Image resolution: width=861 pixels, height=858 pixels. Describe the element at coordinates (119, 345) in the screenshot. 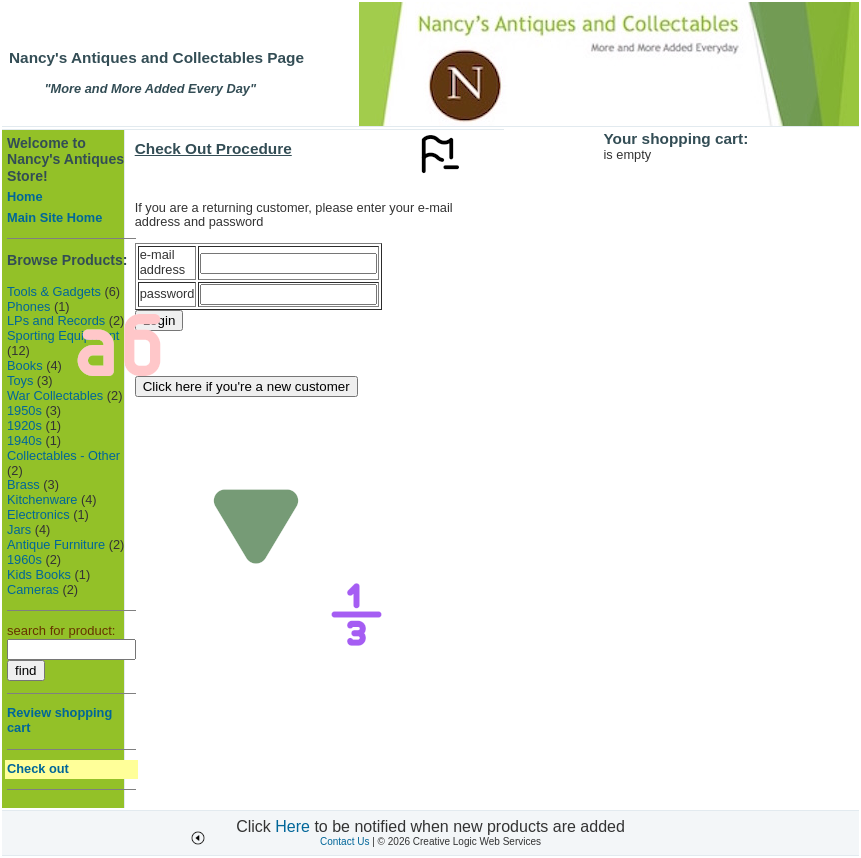

I see `switch to cyrillic keyboard layout` at that location.